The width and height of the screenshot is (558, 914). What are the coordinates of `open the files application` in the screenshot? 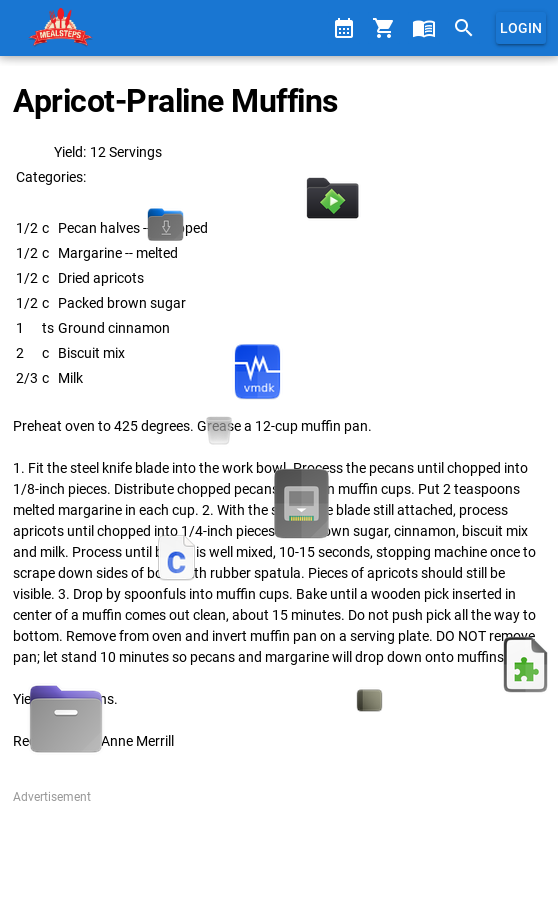 It's located at (66, 719).